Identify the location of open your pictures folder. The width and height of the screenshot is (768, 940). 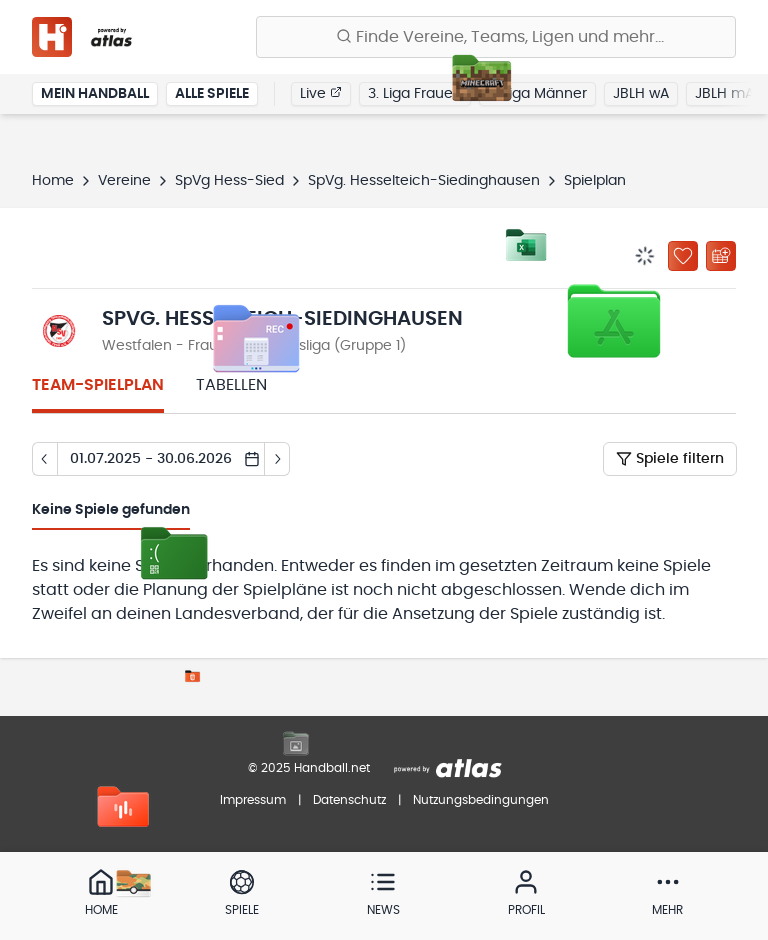
(296, 743).